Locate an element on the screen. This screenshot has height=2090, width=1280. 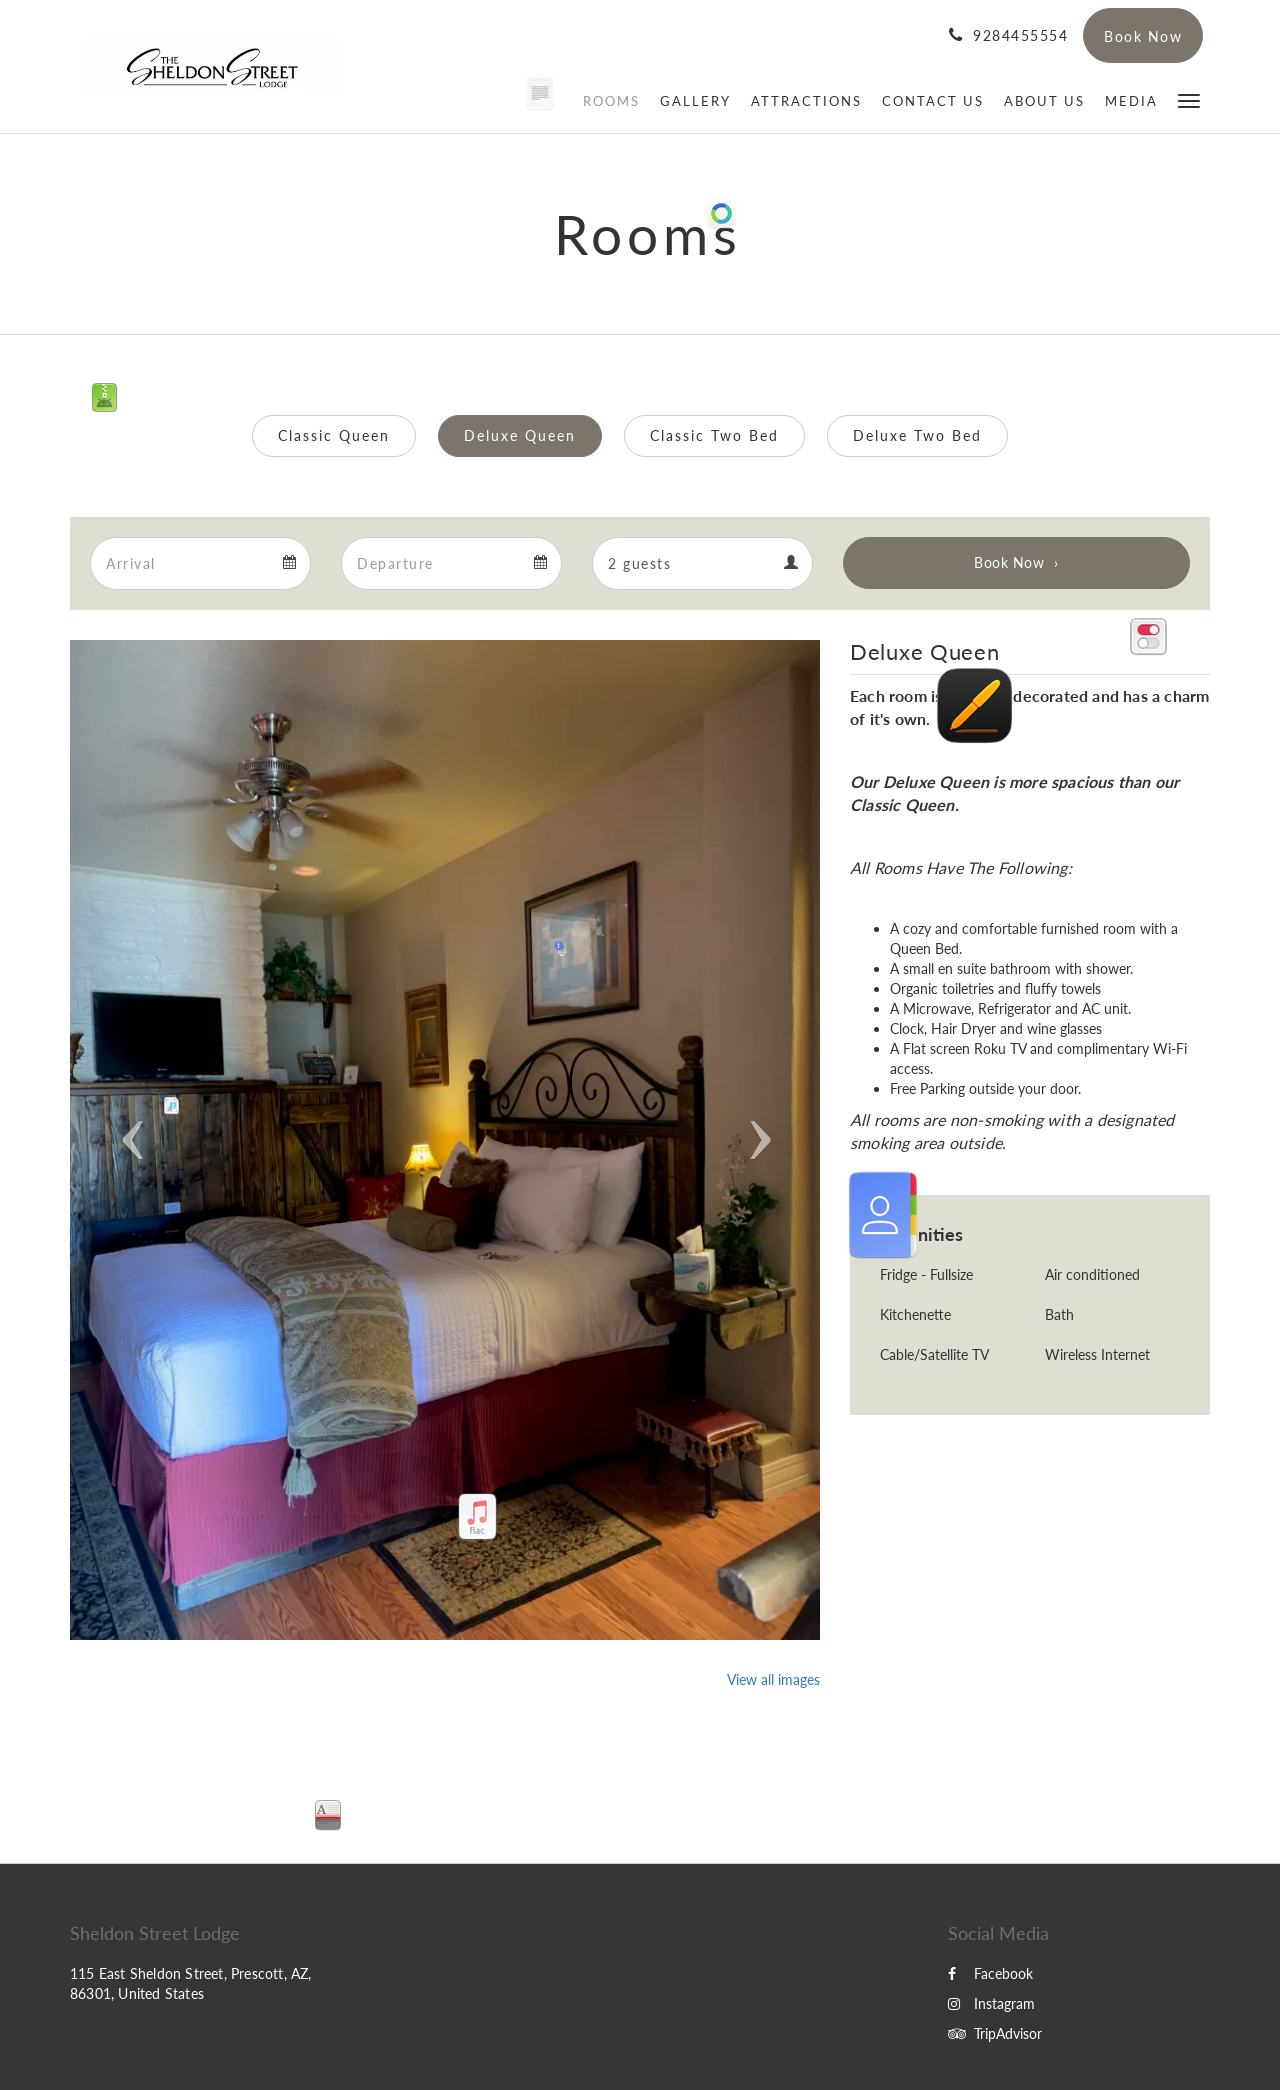
a gettext translation template file (.pot) is located at coordinates (171, 1105).